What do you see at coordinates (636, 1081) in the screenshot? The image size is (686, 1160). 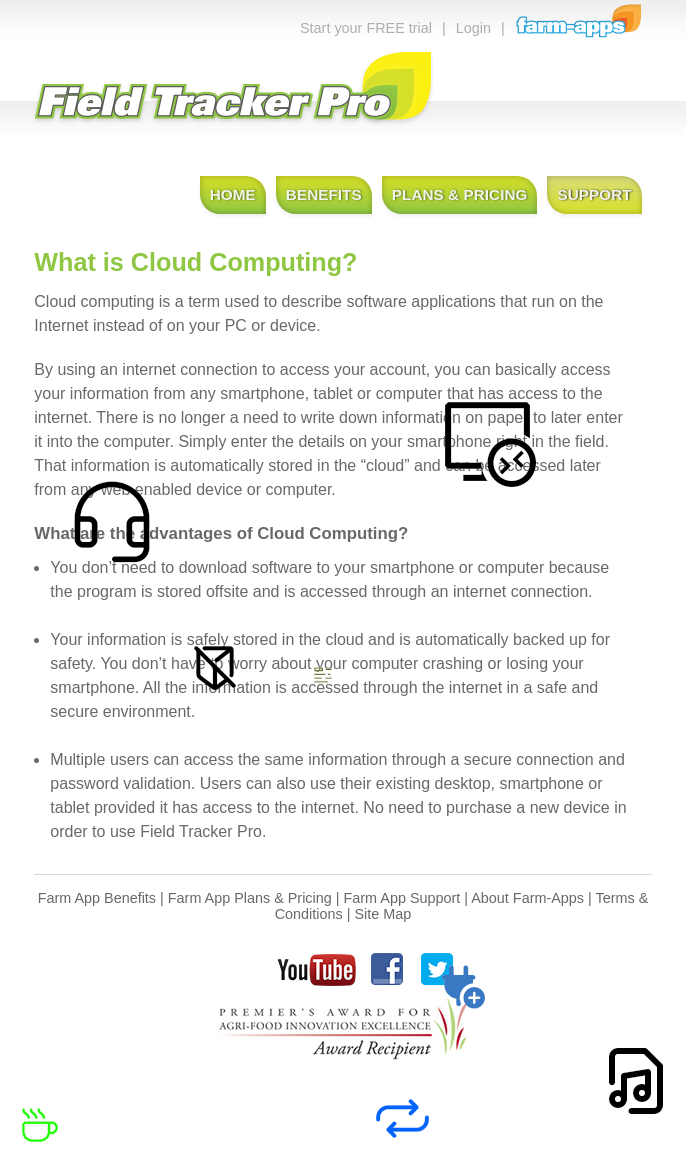 I see `open an audio or music file` at bounding box center [636, 1081].